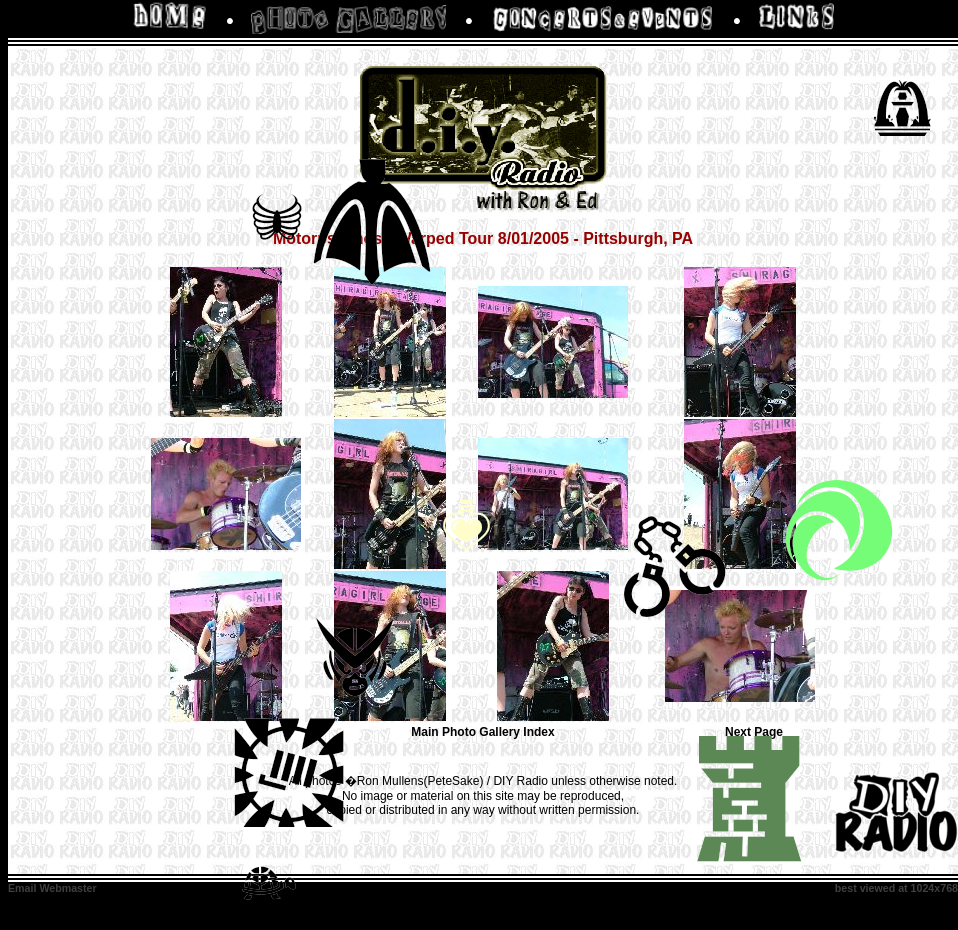 The height and width of the screenshot is (930, 958). What do you see at coordinates (674, 566) in the screenshot?
I see `indicates restricted or locked content` at bounding box center [674, 566].